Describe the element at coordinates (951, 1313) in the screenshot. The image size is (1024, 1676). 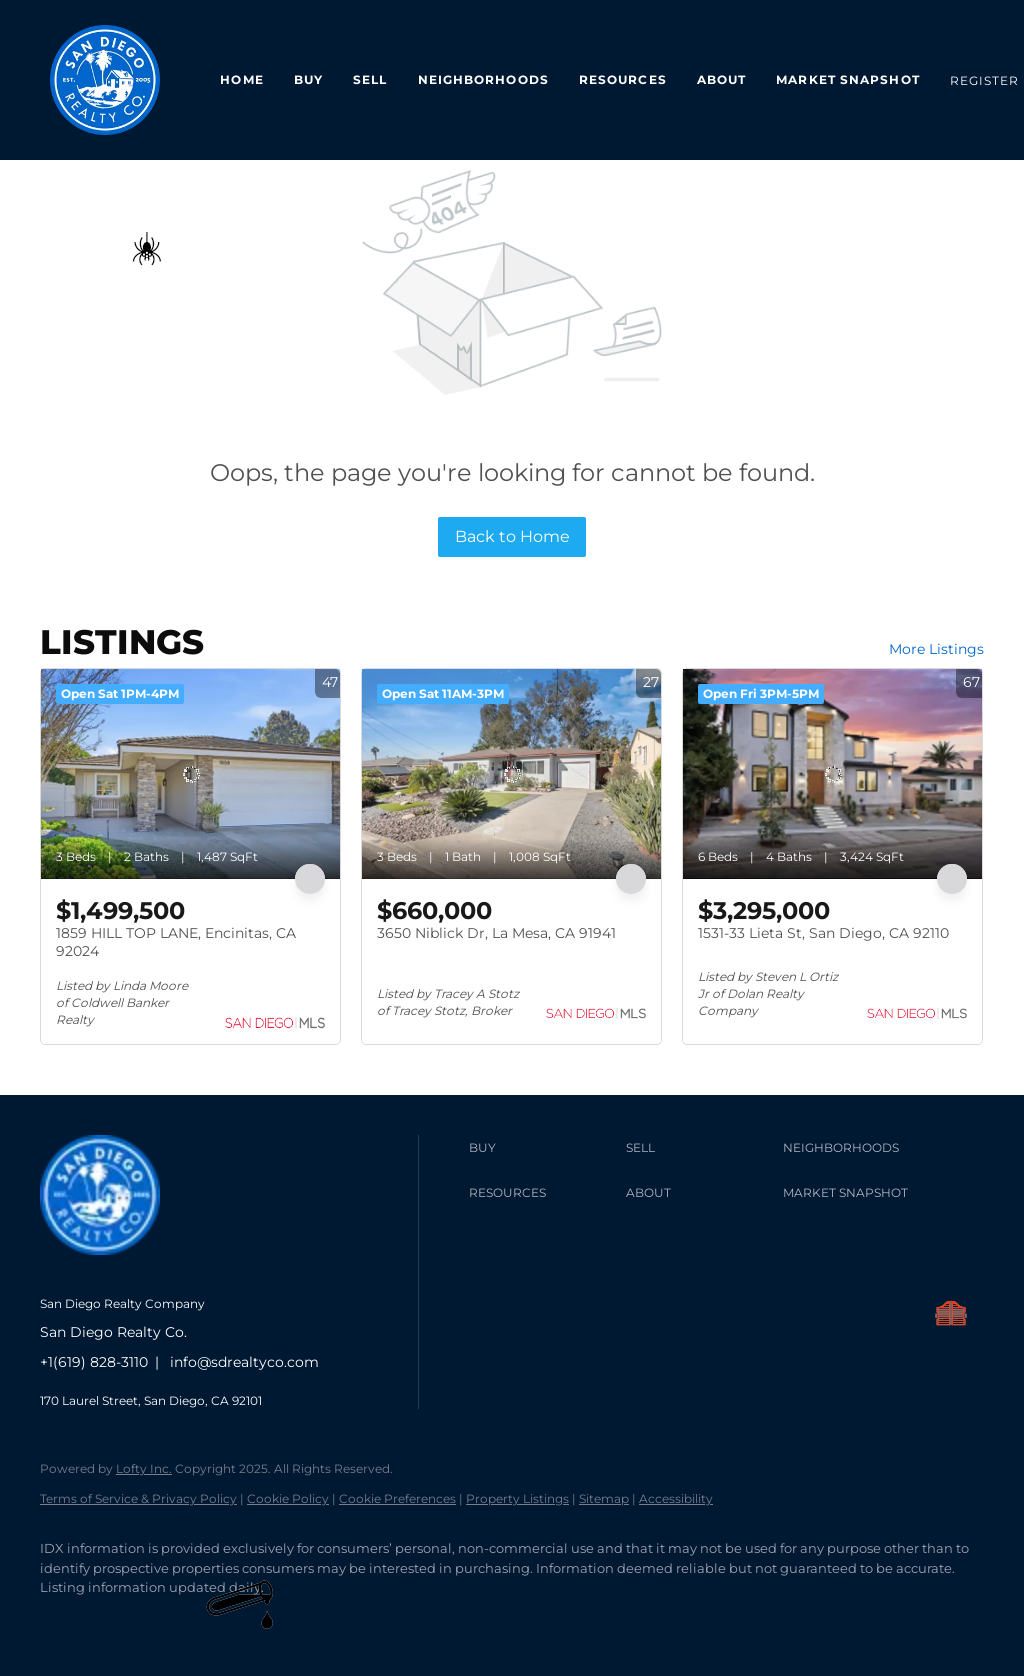
I see `enter a western-themed game area or saloon` at that location.